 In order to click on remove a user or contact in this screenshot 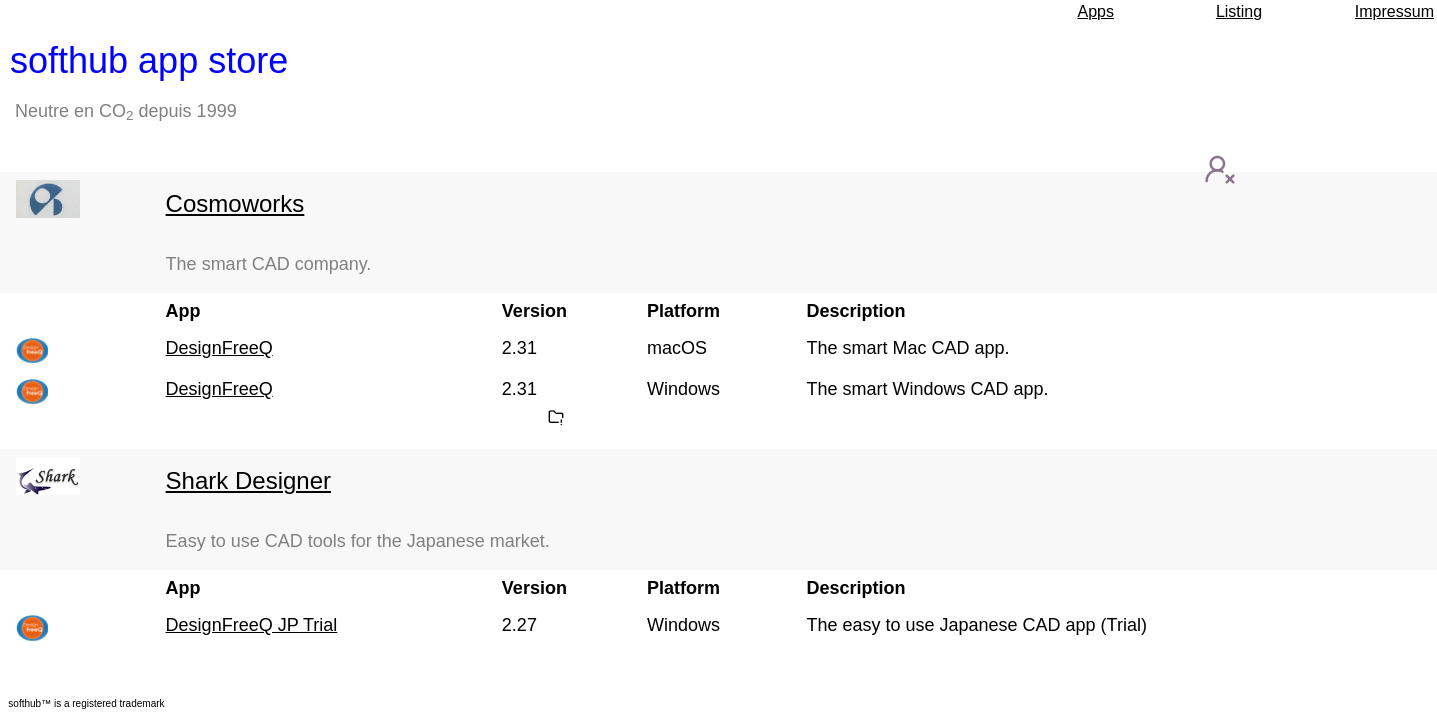, I will do `click(1220, 169)`.